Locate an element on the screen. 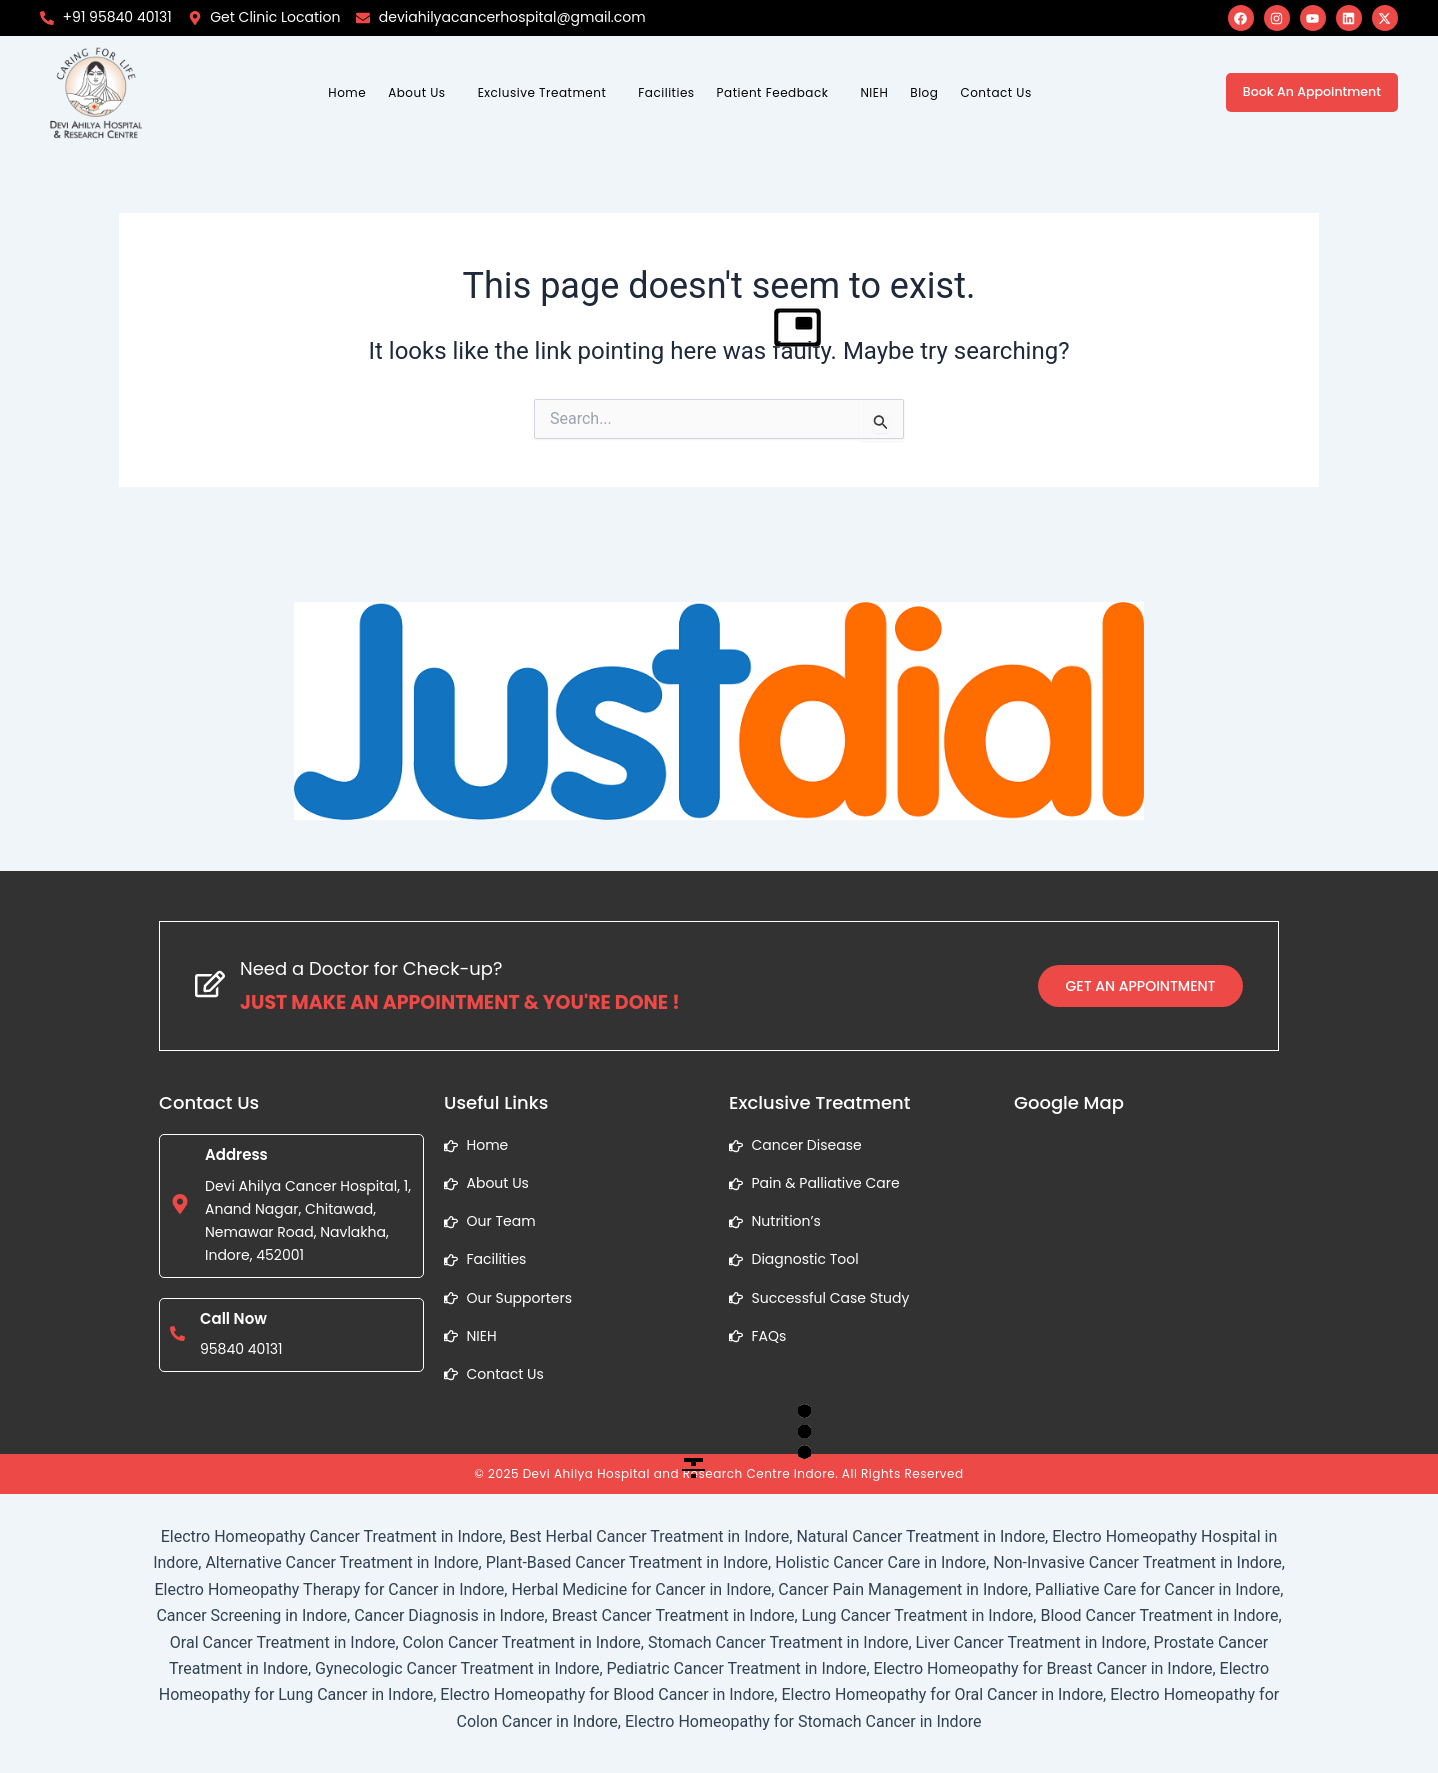  enable picture-in-picture mode is located at coordinates (797, 327).